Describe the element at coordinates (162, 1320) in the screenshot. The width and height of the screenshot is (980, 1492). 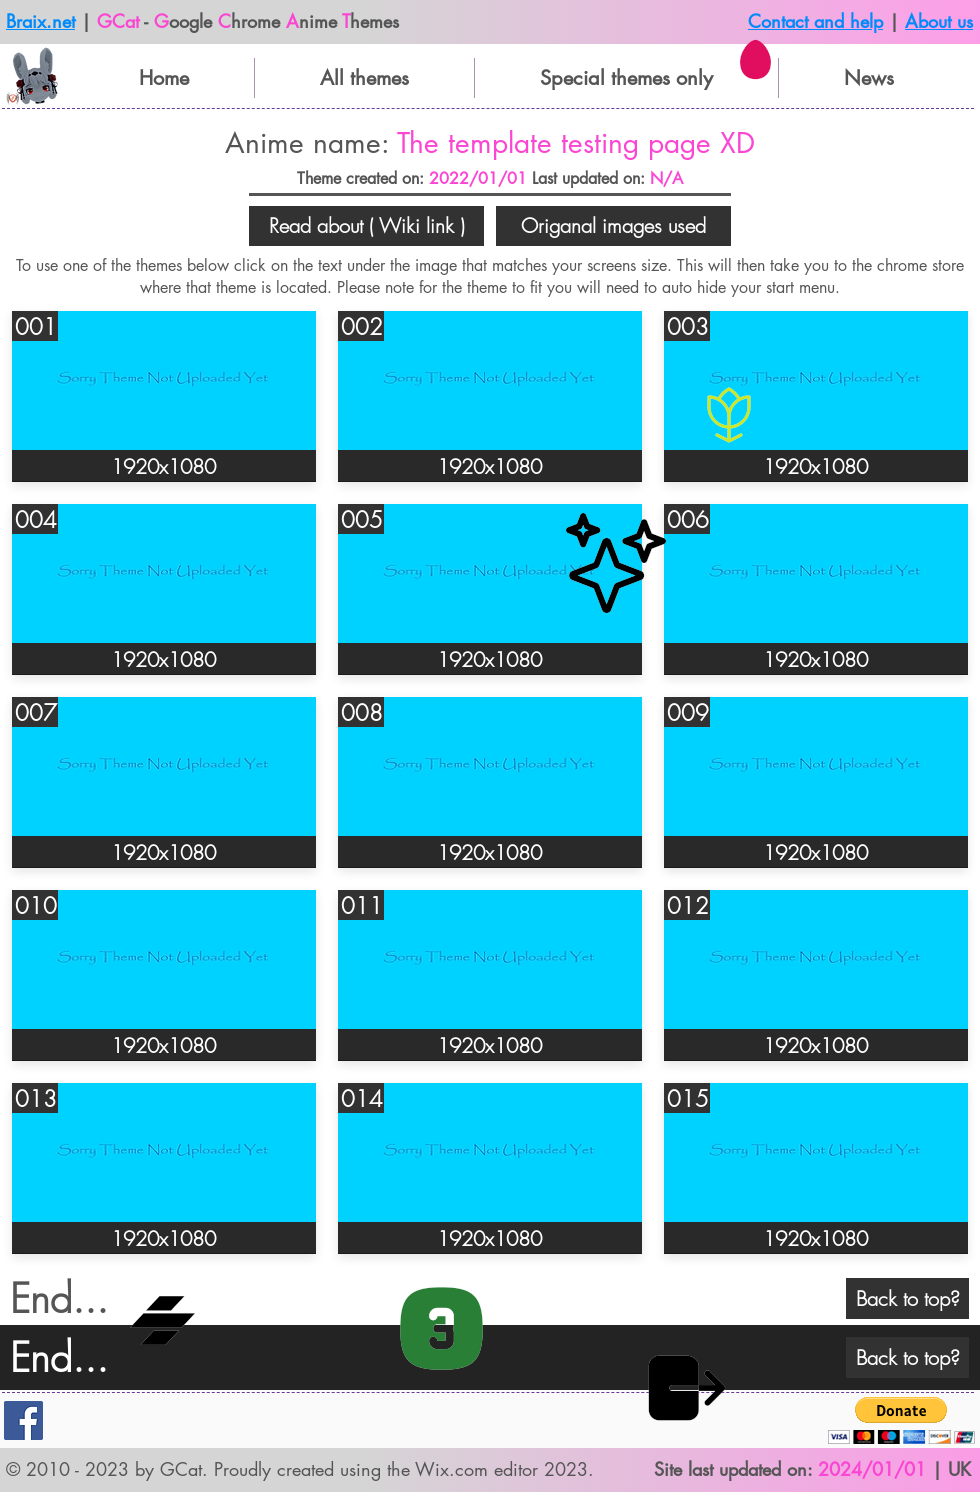
I see `stencil framework logo` at that location.